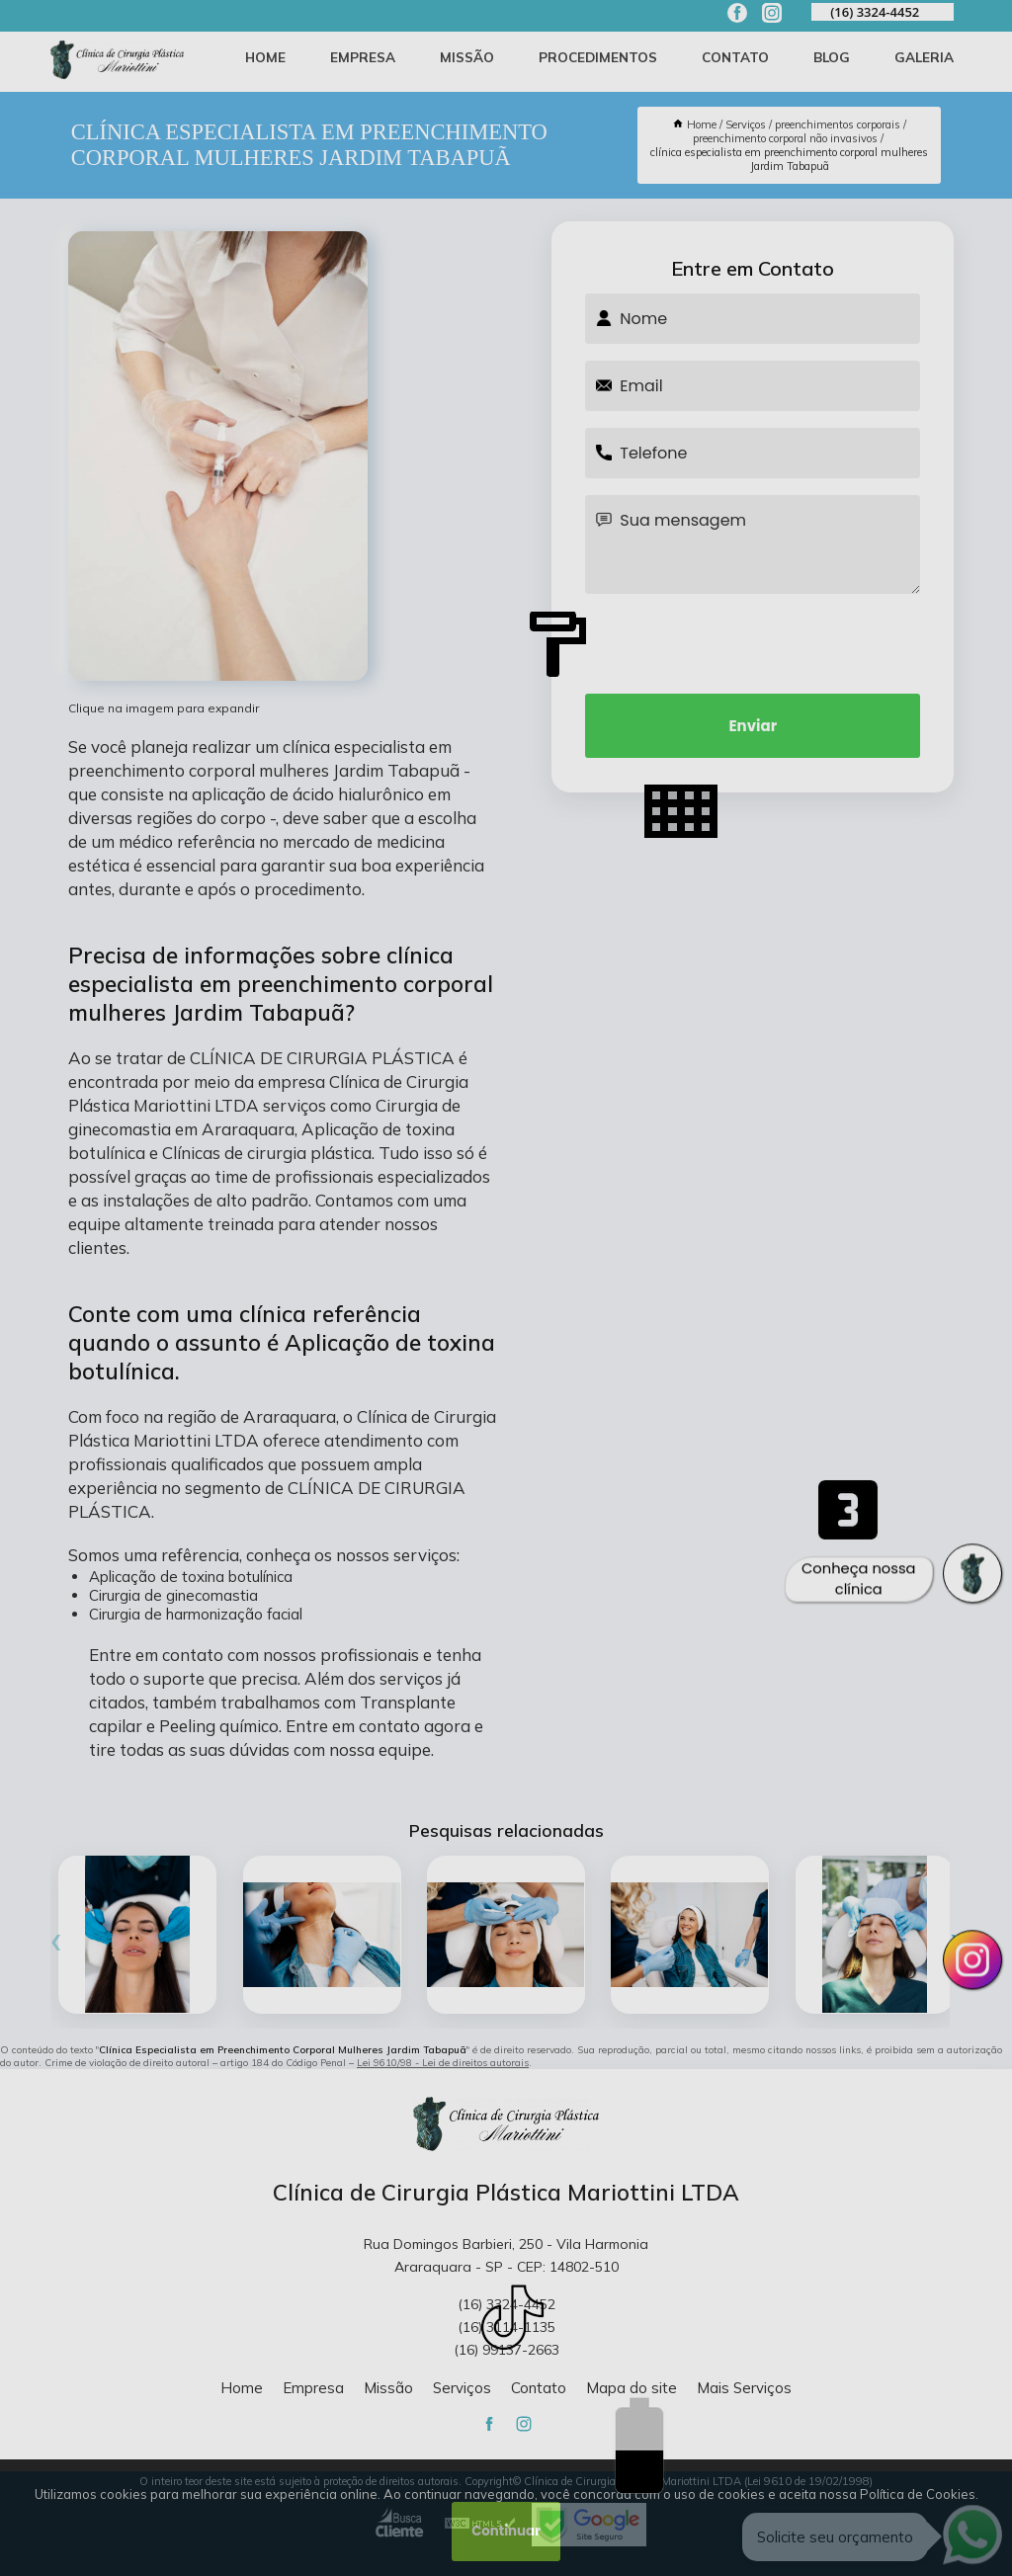 This screenshot has width=1012, height=2576. Describe the element at coordinates (556, 644) in the screenshot. I see `apply formatting style to selected content` at that location.